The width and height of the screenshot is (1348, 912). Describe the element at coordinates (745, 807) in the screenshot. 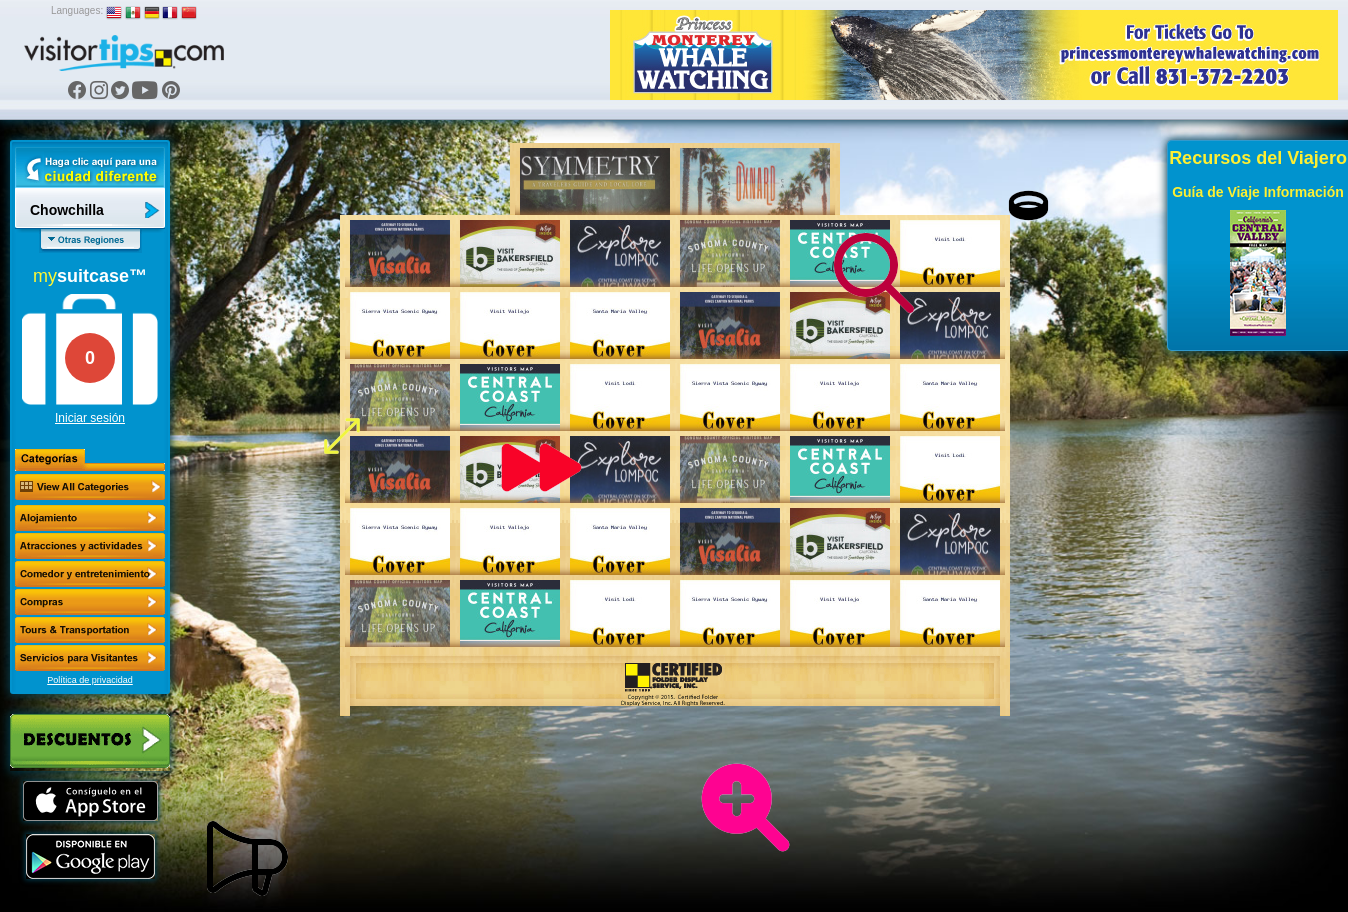

I see `zoom in on content` at that location.